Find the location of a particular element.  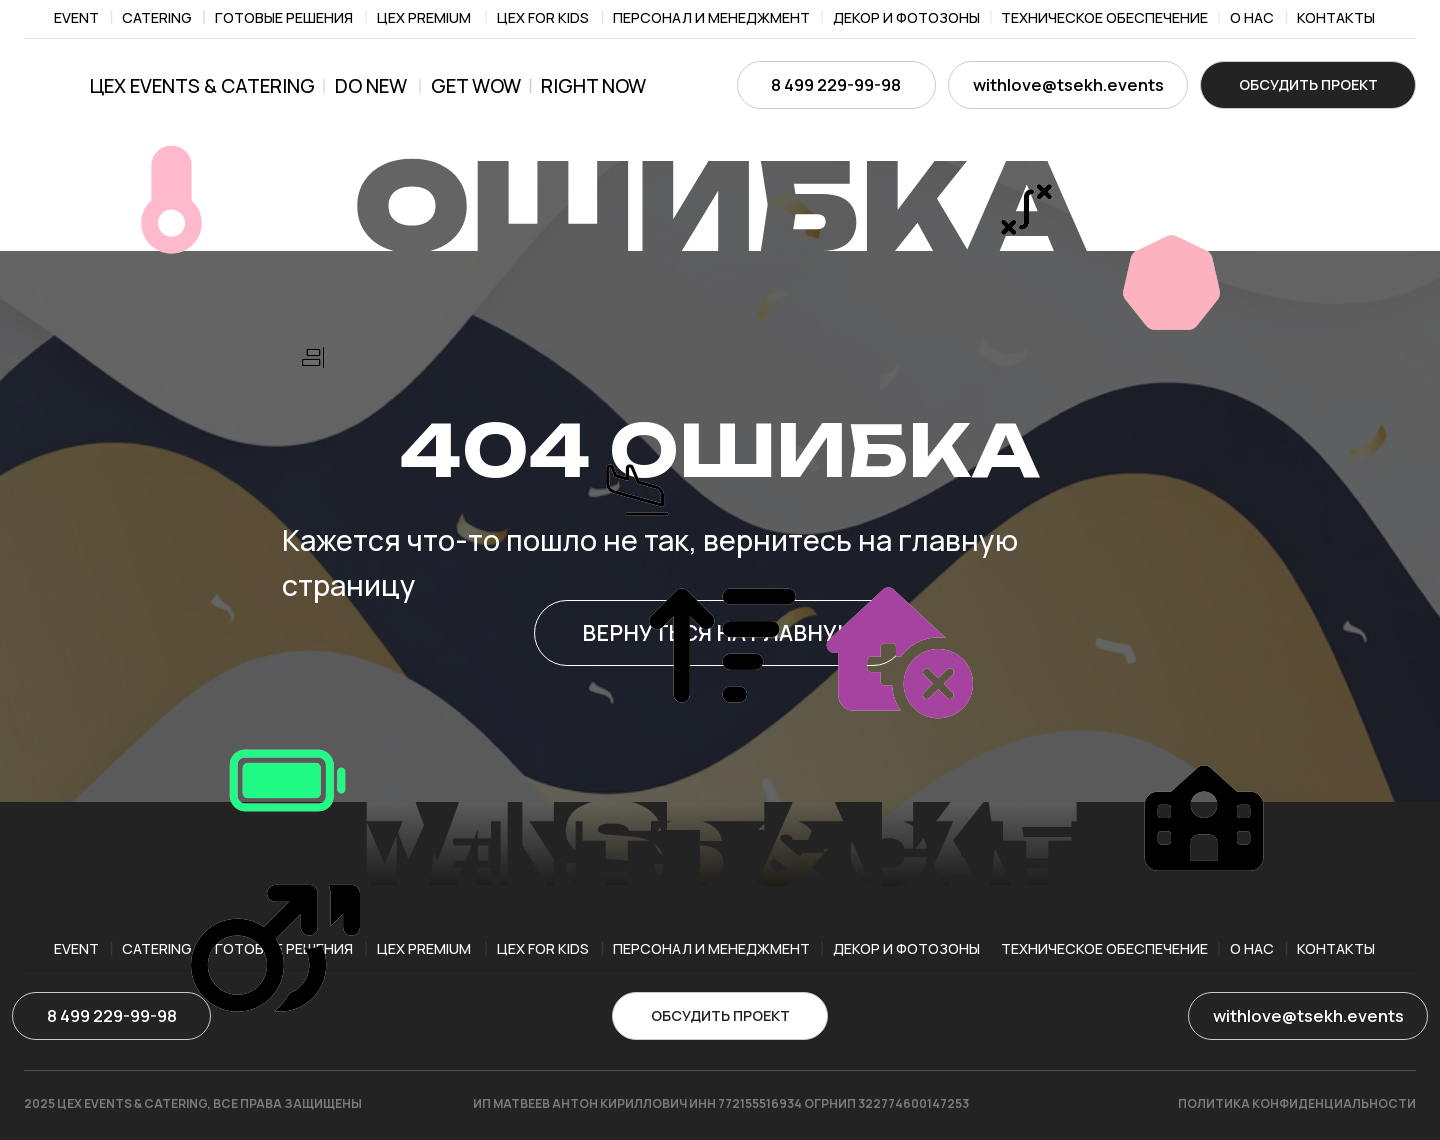

access school or education-related features is located at coordinates (1204, 818).